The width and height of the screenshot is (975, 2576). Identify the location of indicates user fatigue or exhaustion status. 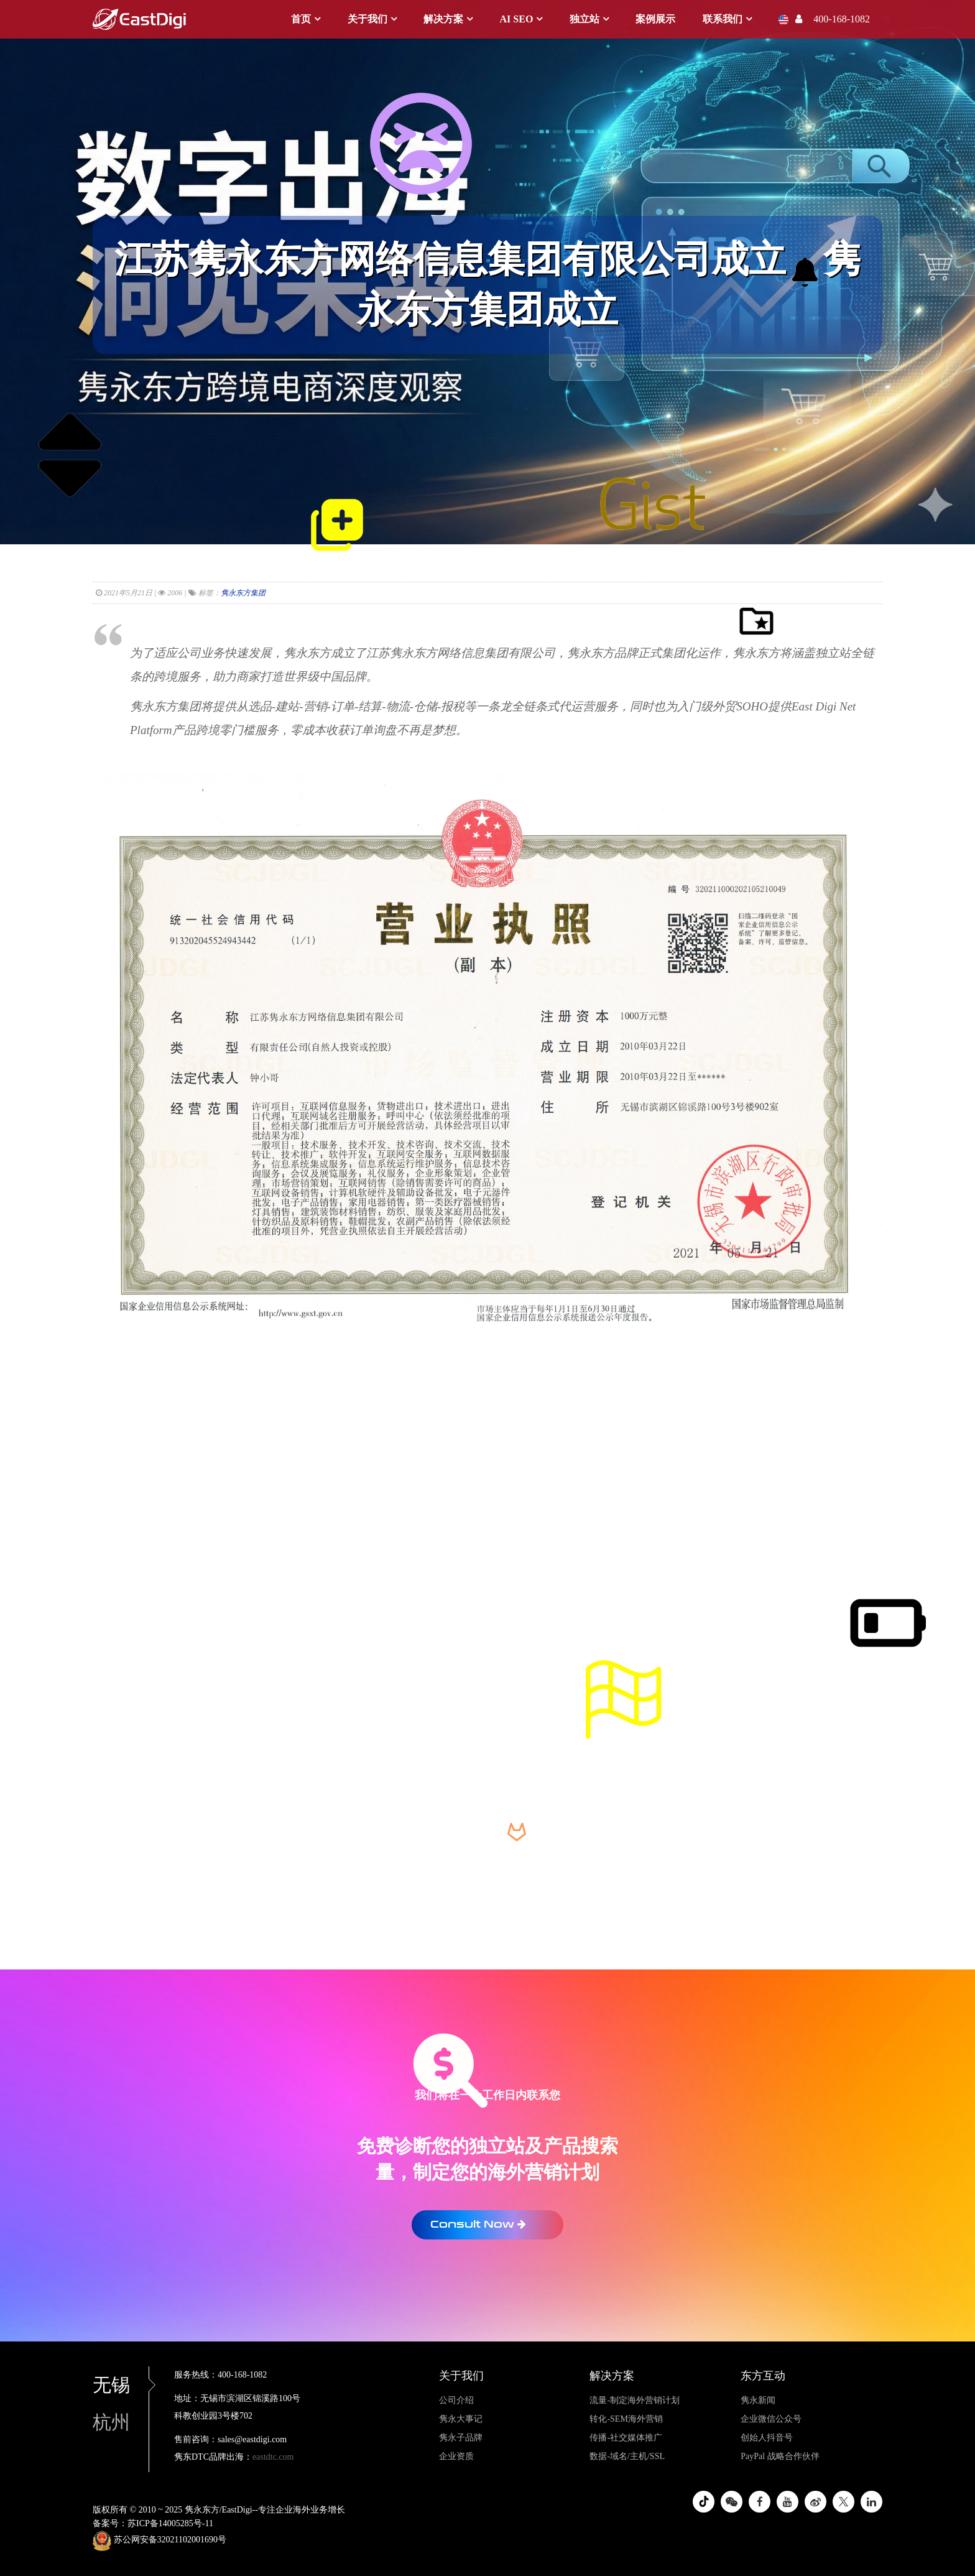
(421, 144).